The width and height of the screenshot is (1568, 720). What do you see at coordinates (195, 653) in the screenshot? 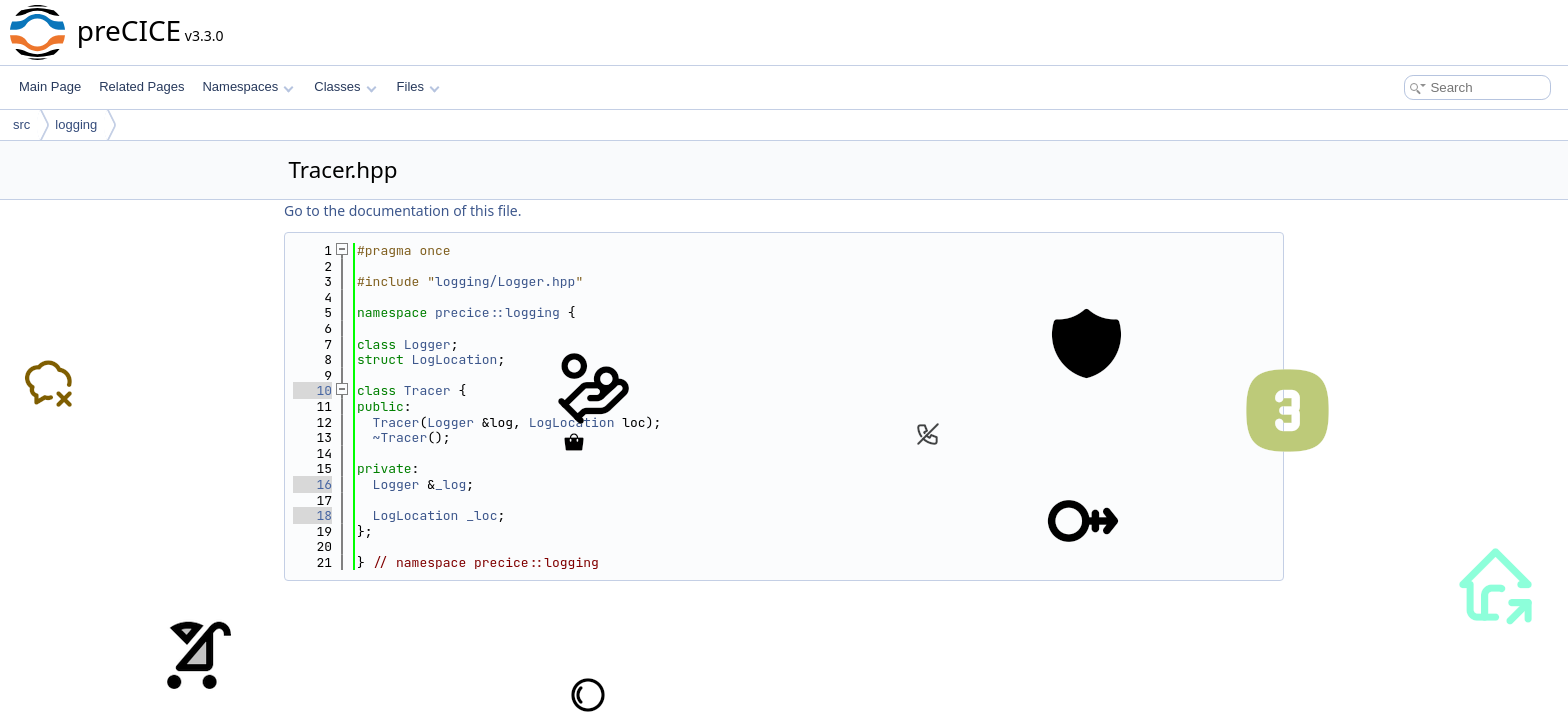
I see `find stroller-friendly or family amenities` at bounding box center [195, 653].